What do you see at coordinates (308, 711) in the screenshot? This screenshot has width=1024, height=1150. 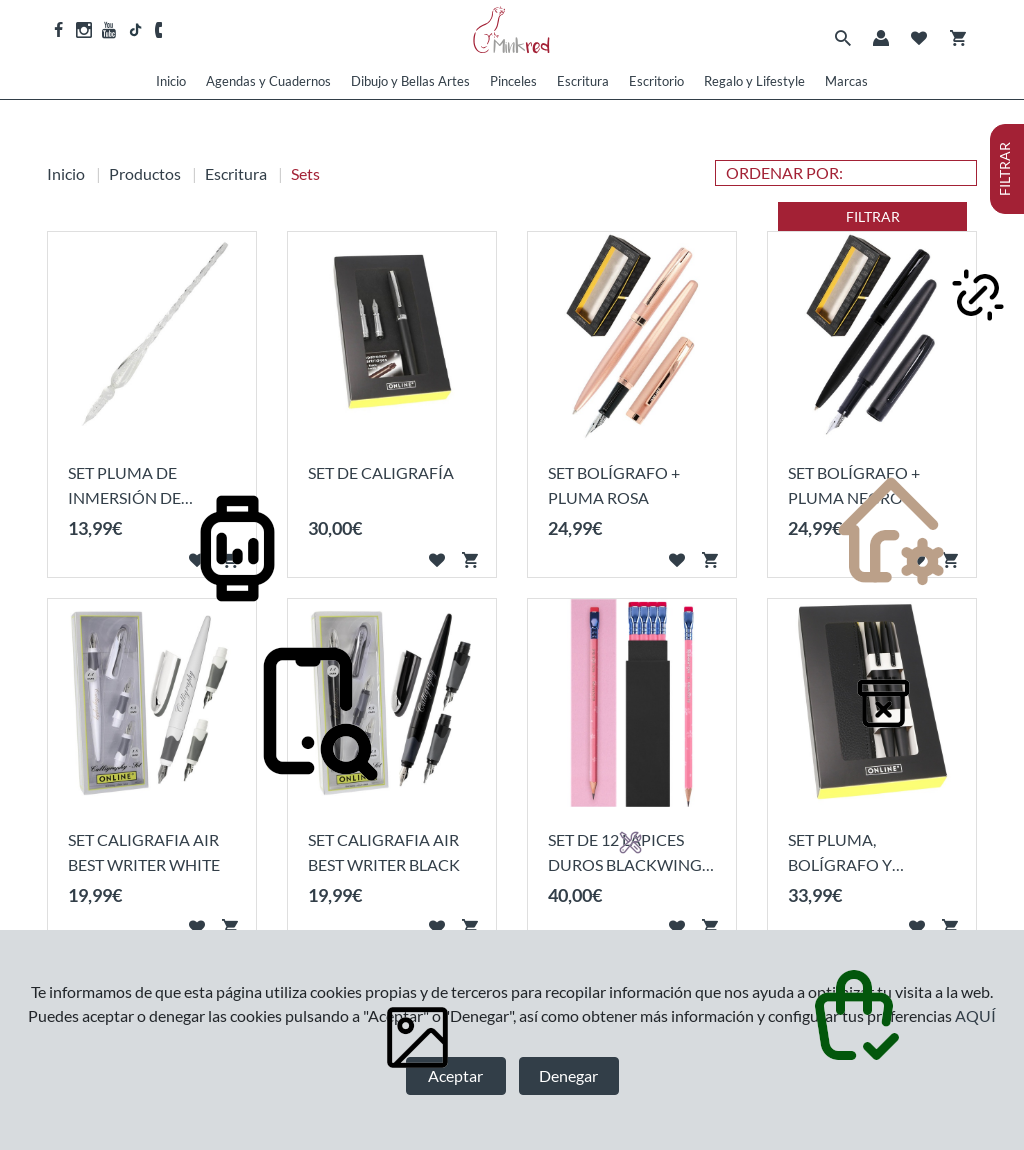 I see `search for a mobile device` at bounding box center [308, 711].